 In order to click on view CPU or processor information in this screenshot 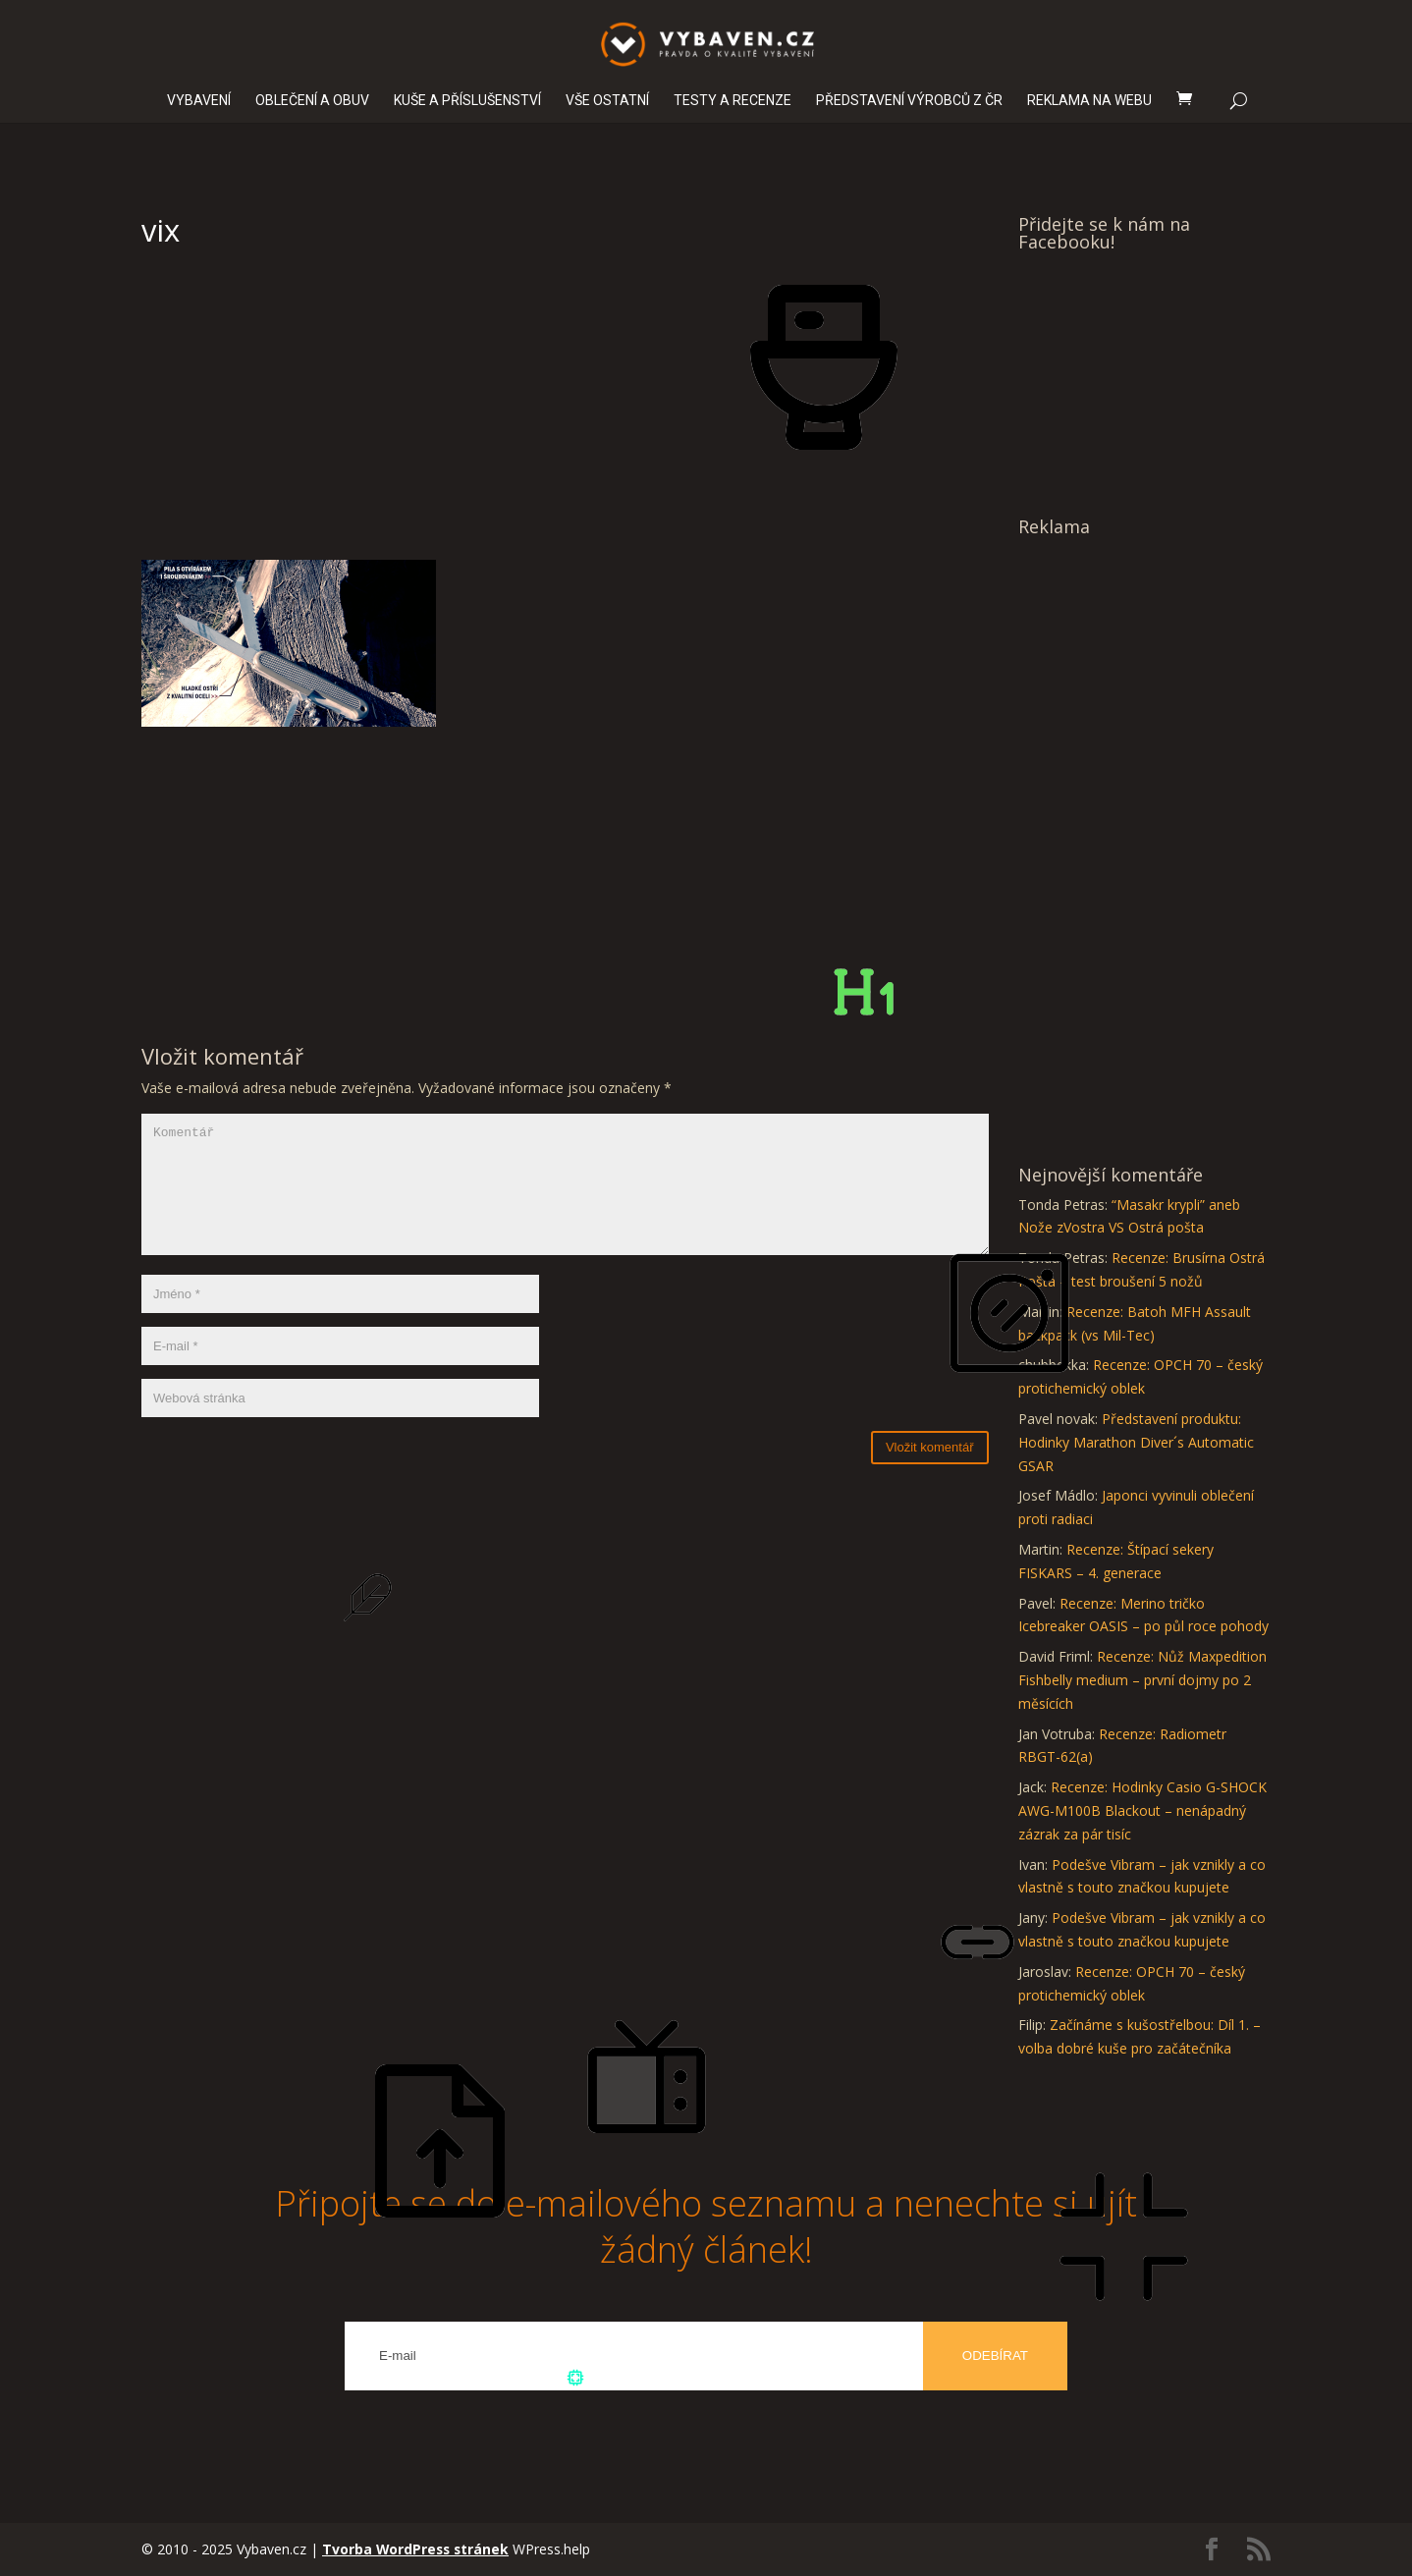, I will do `click(575, 2378)`.